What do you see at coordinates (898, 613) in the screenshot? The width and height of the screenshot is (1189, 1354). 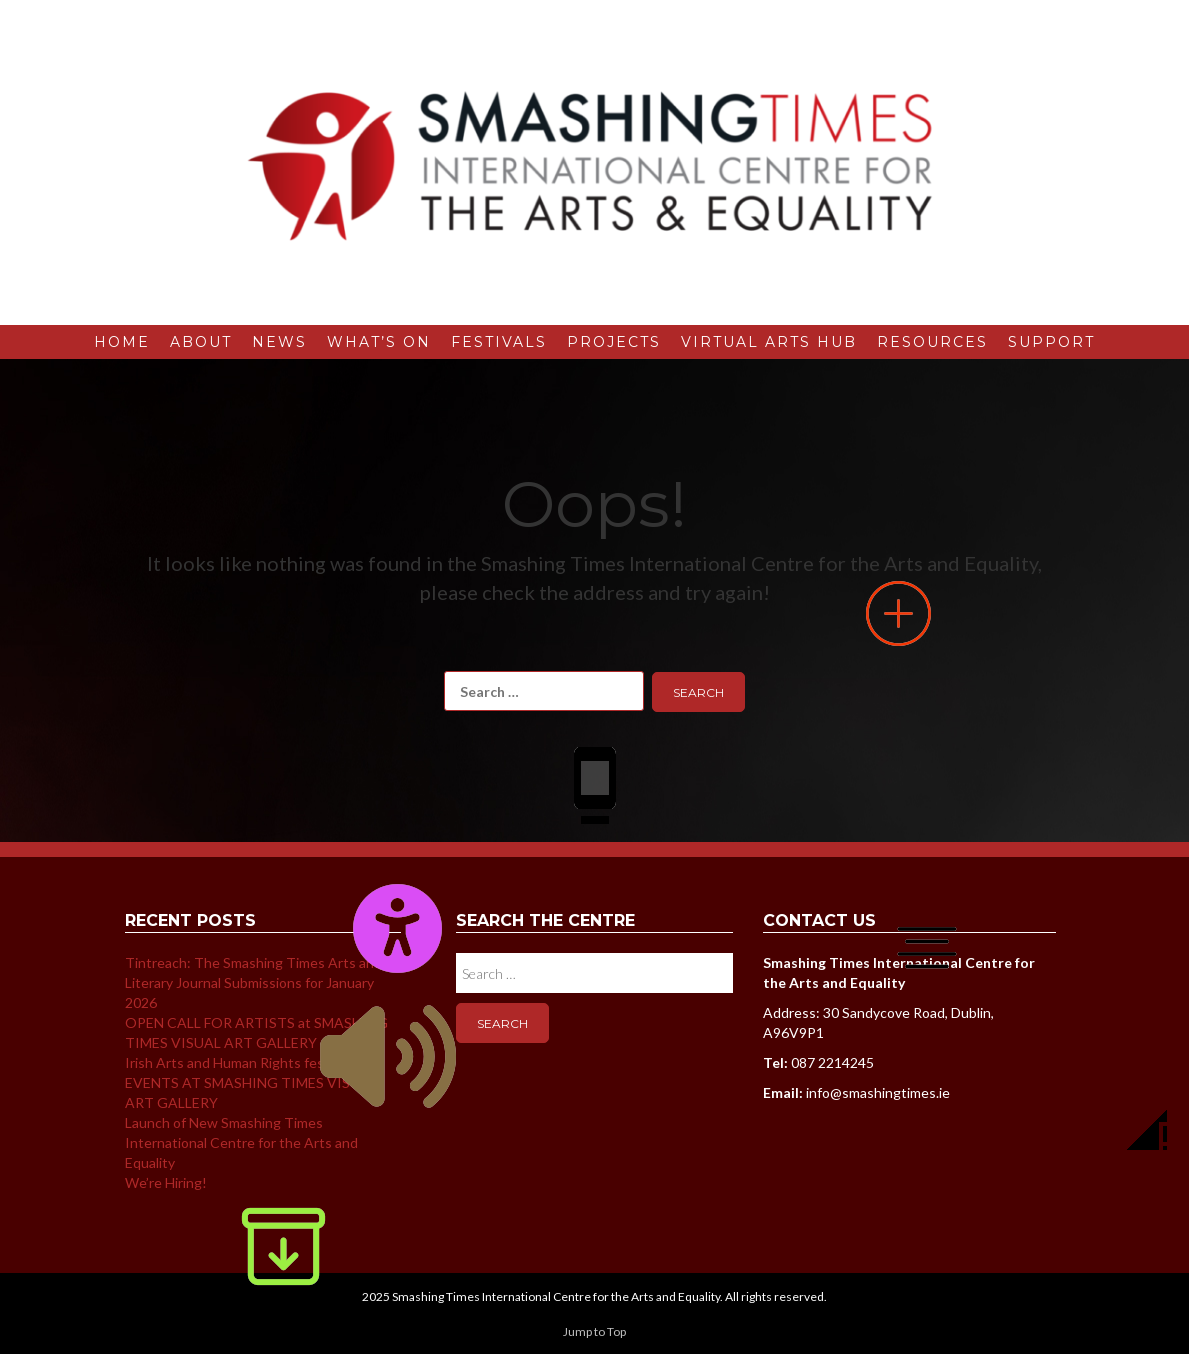 I see `add a new item` at bounding box center [898, 613].